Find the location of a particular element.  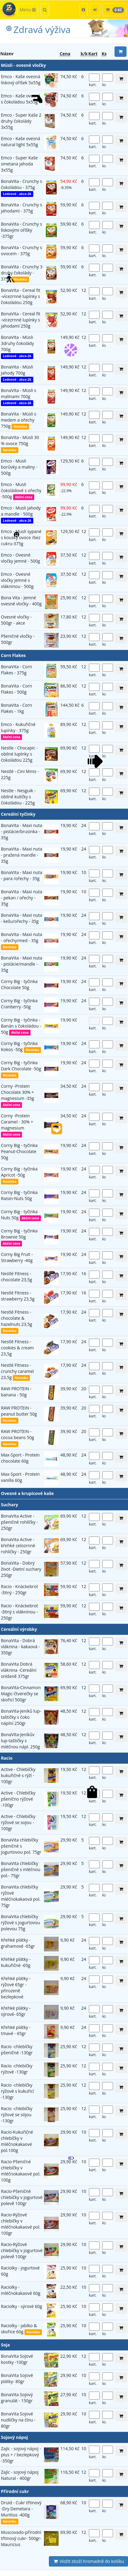

view your shopping bag is located at coordinates (92, 1792).